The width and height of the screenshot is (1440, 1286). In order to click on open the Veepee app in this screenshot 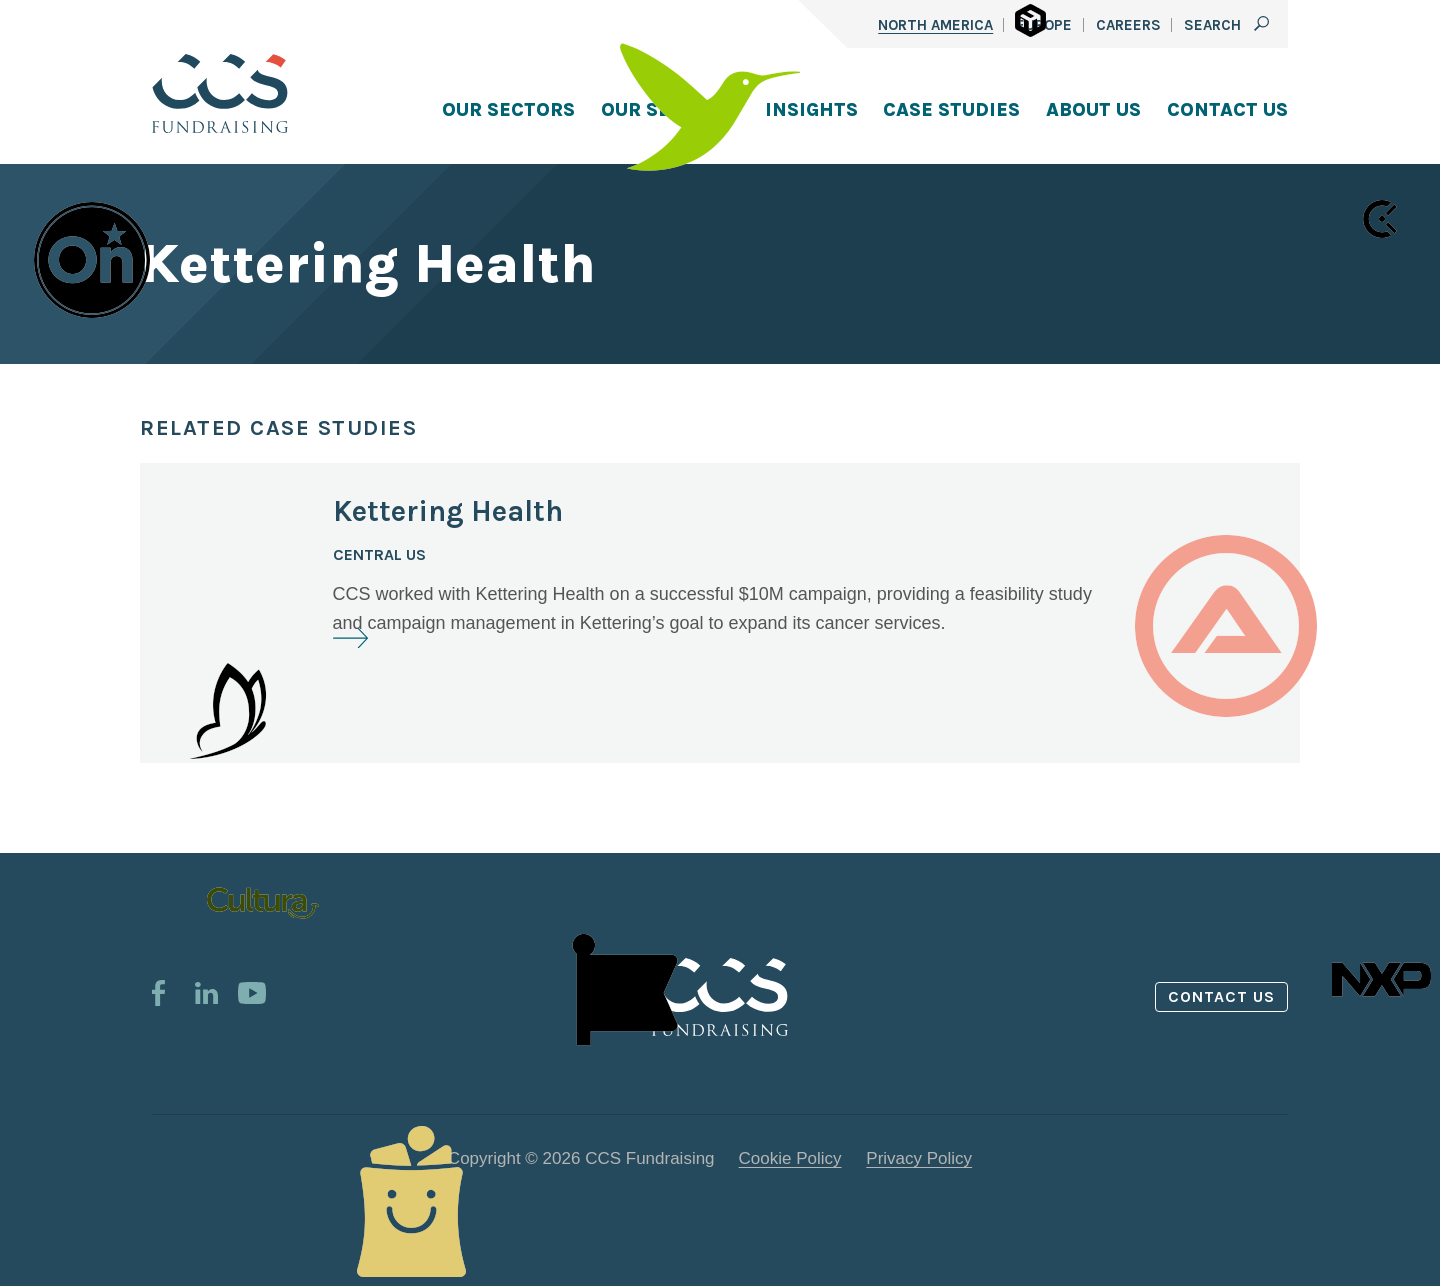, I will do `click(228, 711)`.